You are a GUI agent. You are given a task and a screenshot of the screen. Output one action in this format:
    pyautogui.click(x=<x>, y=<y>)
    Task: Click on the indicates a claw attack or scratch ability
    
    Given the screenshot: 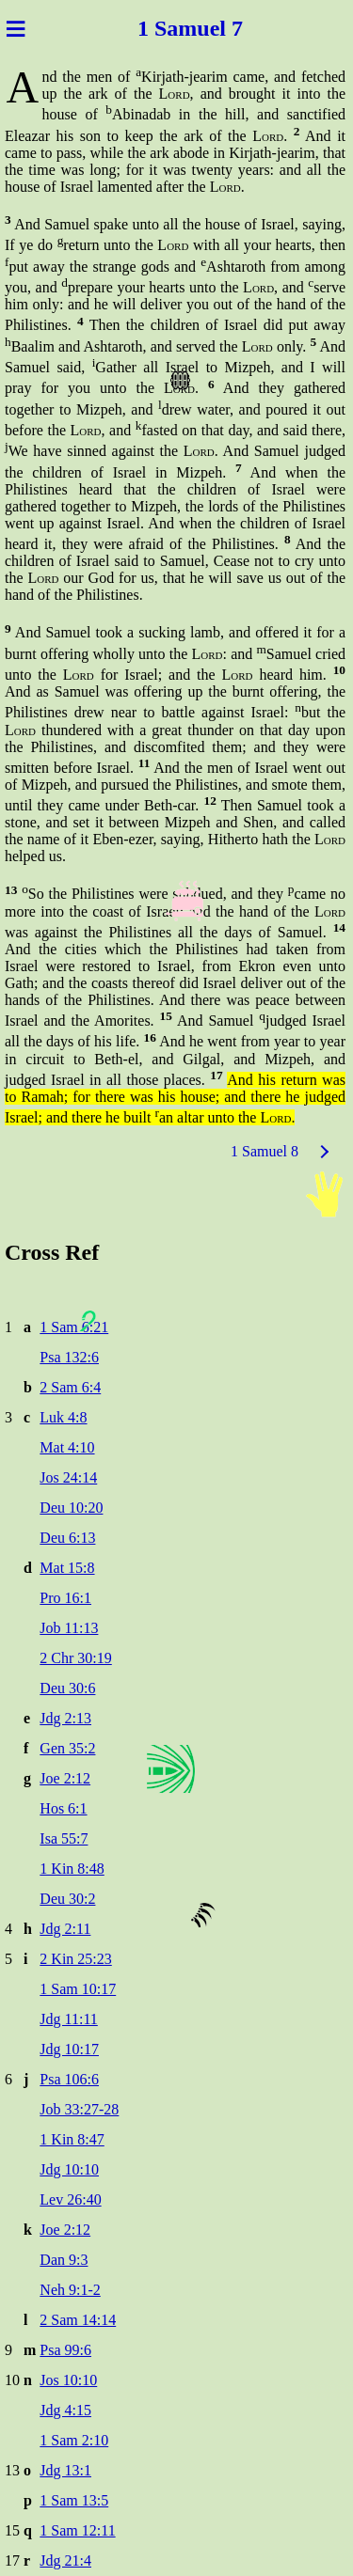 What is the action you would take?
    pyautogui.click(x=203, y=1915)
    